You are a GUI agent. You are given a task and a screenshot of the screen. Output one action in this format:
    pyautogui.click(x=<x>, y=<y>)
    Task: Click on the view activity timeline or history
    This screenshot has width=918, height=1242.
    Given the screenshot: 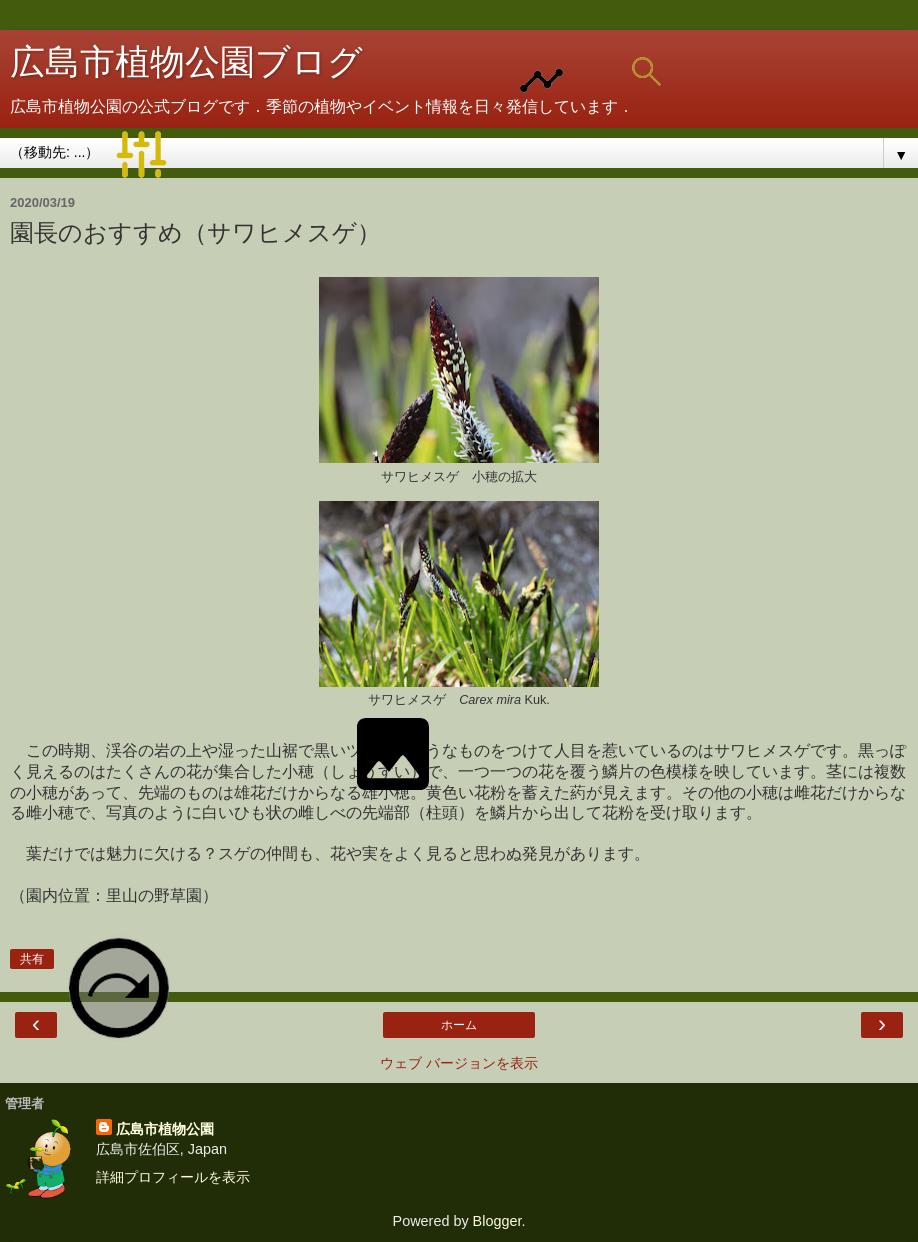 What is the action you would take?
    pyautogui.click(x=541, y=80)
    